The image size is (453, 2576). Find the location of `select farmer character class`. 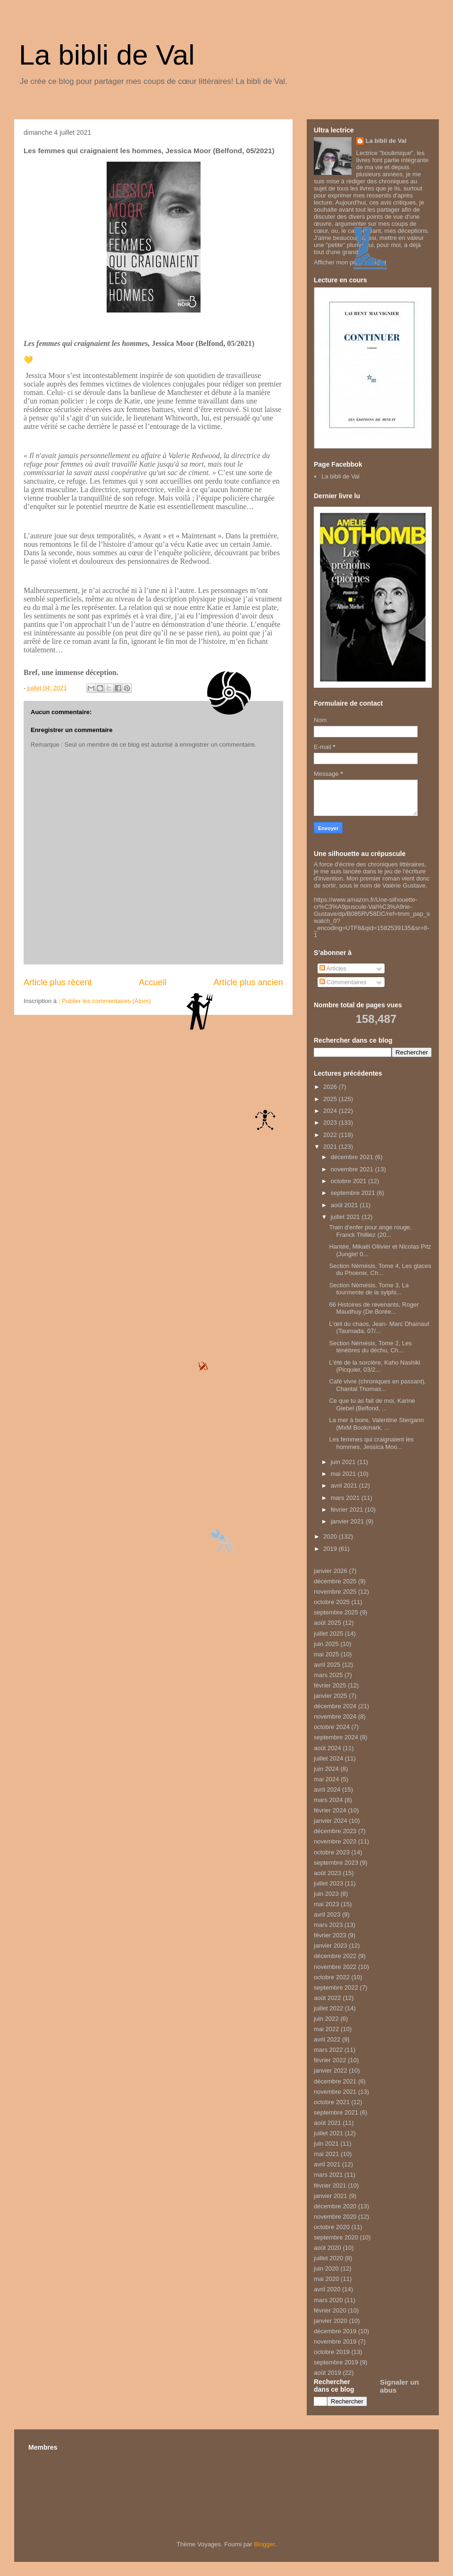

select farmer character class is located at coordinates (198, 1011).